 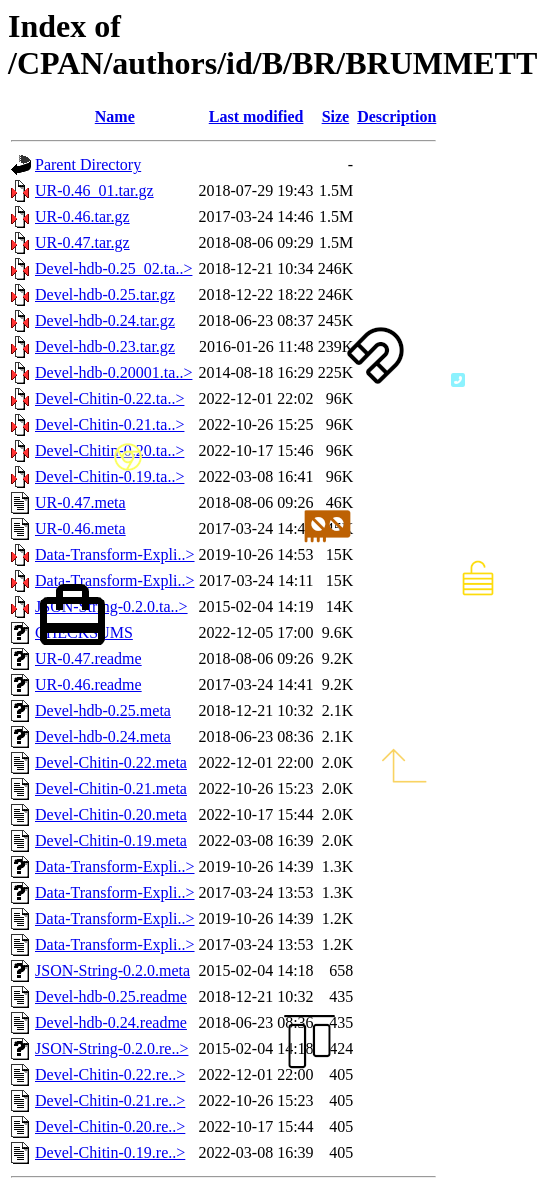 I want to click on go back and return to top, so click(x=402, y=767).